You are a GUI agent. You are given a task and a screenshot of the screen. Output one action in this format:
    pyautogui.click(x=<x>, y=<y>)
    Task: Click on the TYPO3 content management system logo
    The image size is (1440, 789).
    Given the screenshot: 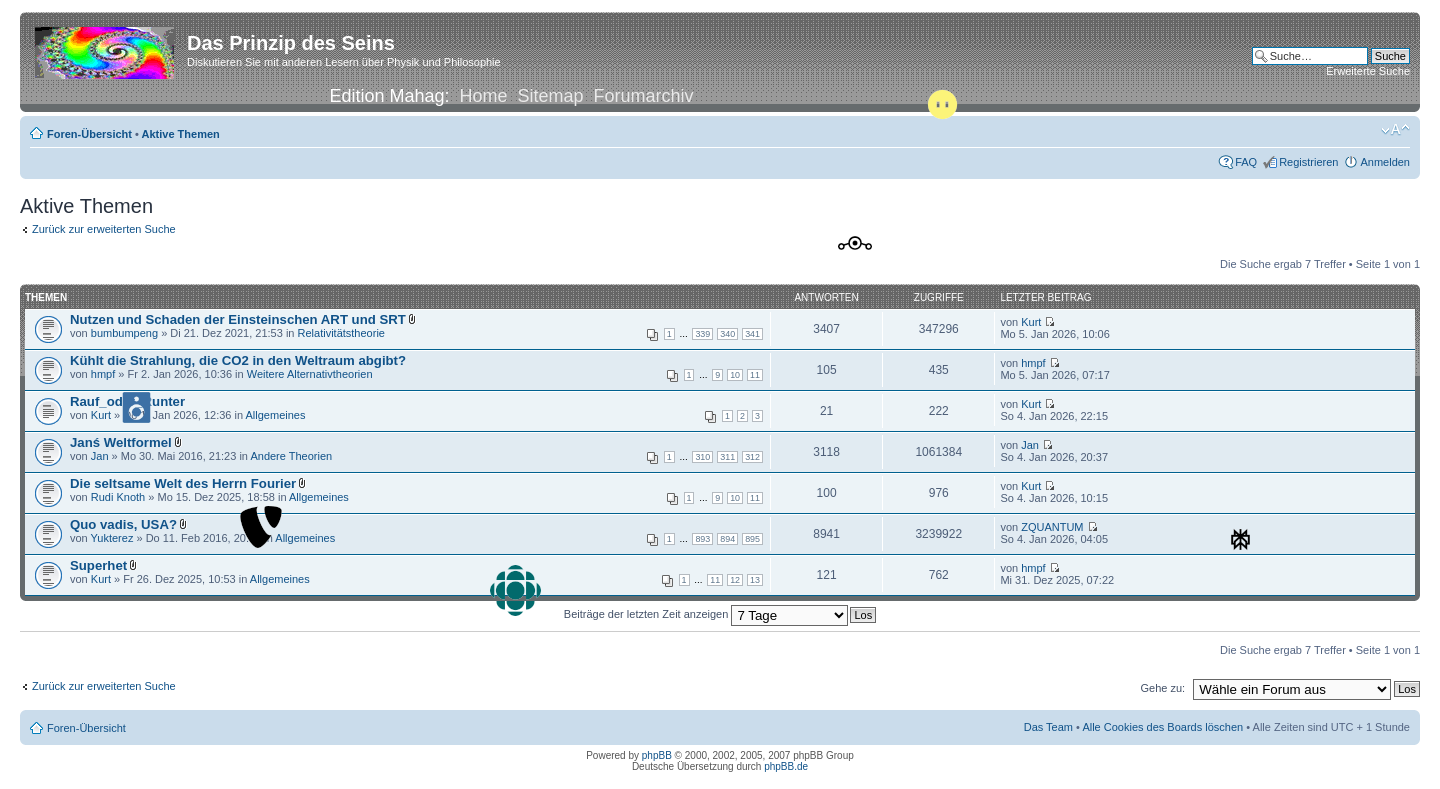 What is the action you would take?
    pyautogui.click(x=261, y=527)
    